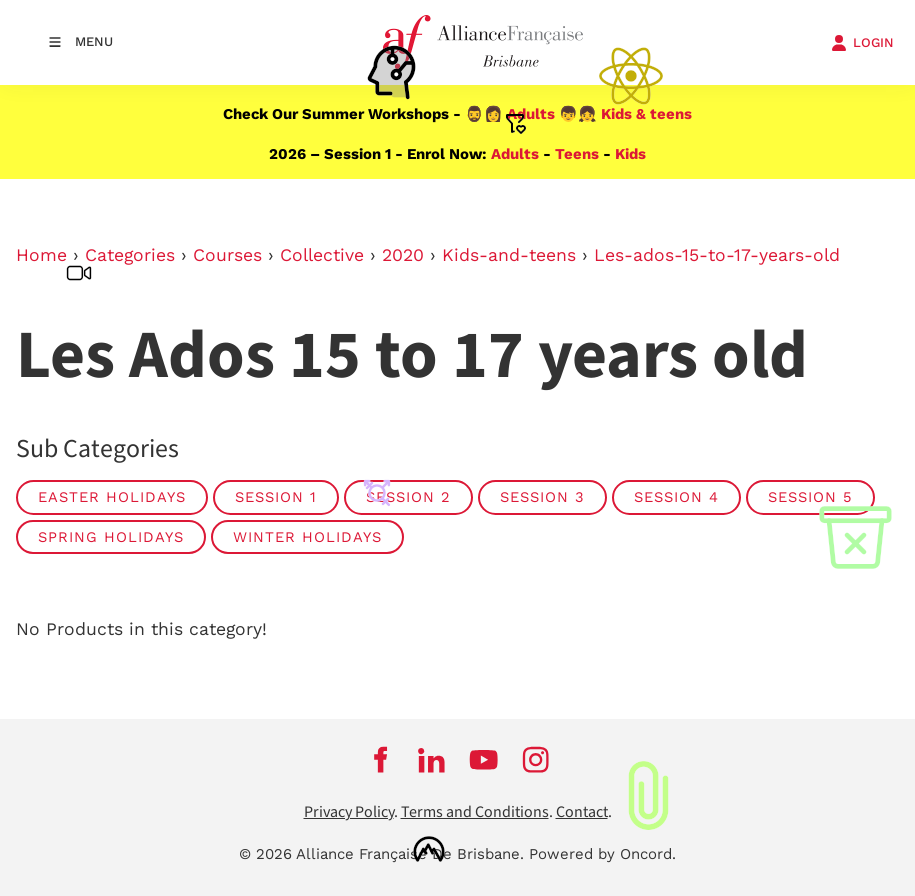 The height and width of the screenshot is (896, 915). I want to click on connect to NordVPN, so click(429, 849).